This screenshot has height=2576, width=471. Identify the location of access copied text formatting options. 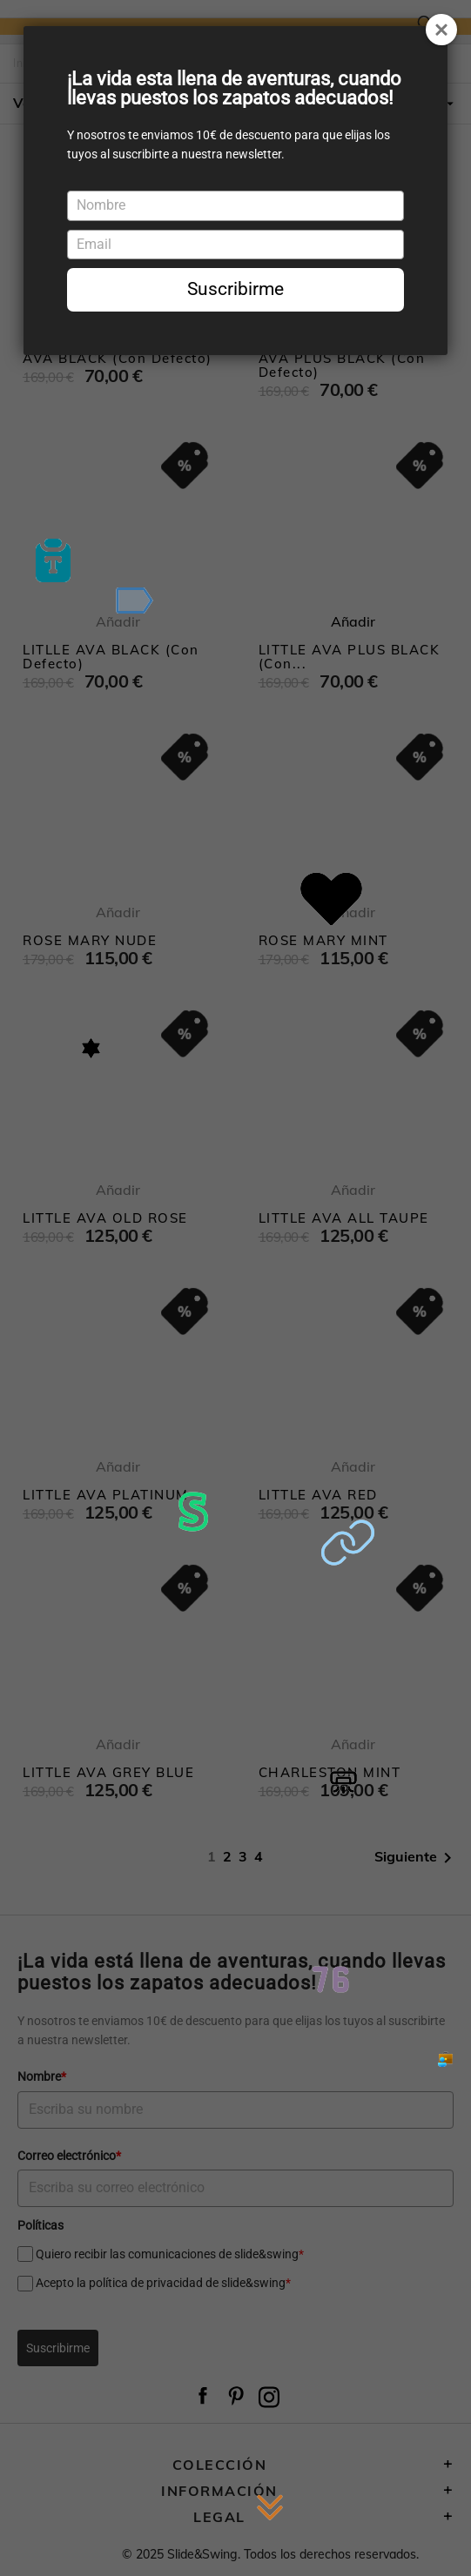
(53, 560).